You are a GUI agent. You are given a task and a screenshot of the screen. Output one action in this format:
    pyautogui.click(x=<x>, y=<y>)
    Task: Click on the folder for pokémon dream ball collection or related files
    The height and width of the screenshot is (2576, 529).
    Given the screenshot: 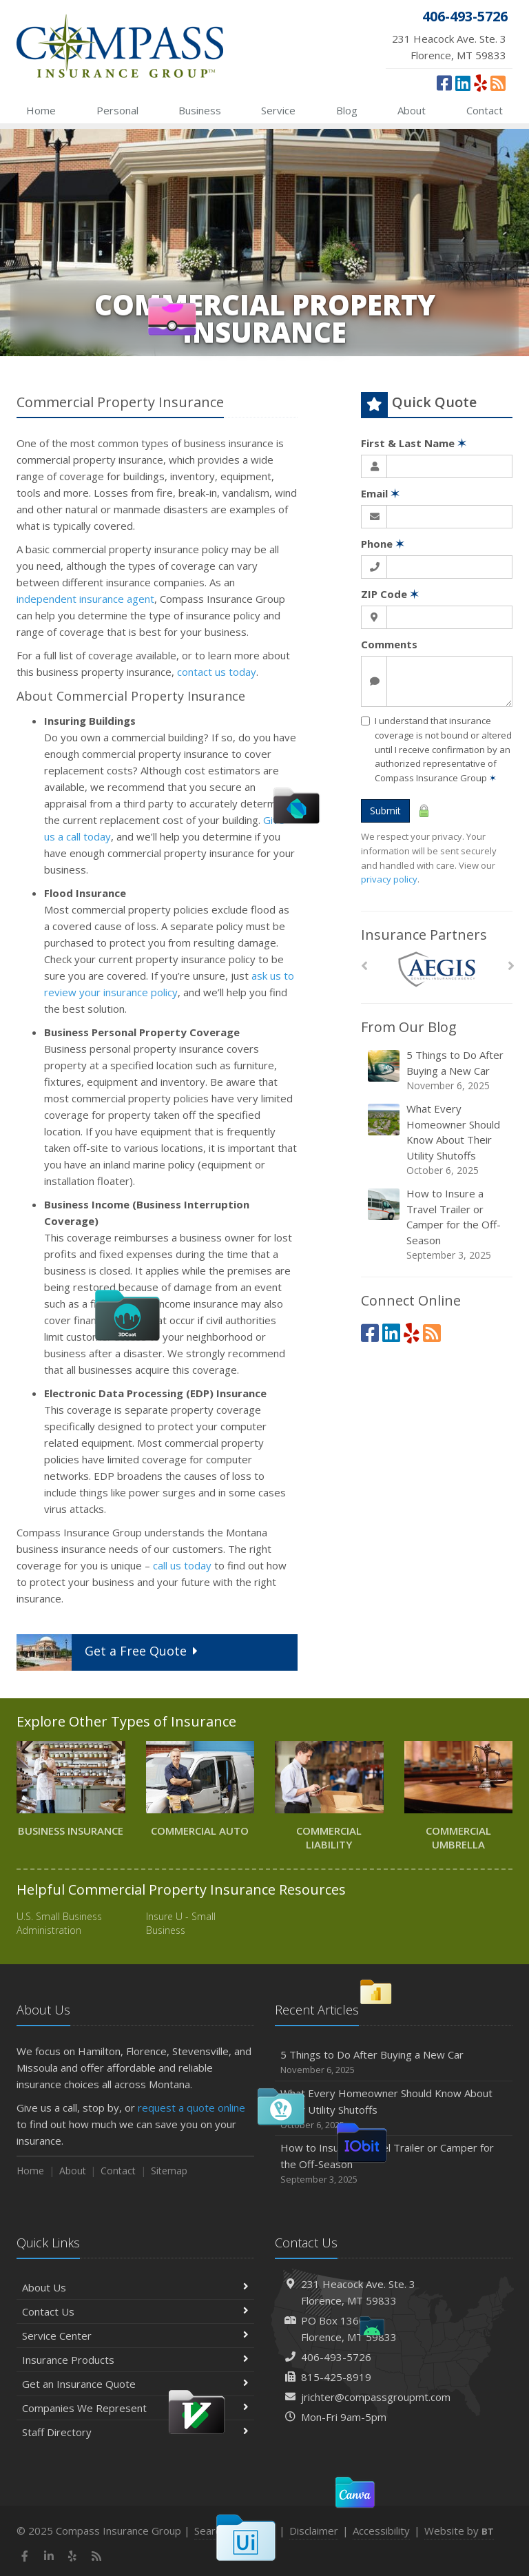 What is the action you would take?
    pyautogui.click(x=172, y=318)
    